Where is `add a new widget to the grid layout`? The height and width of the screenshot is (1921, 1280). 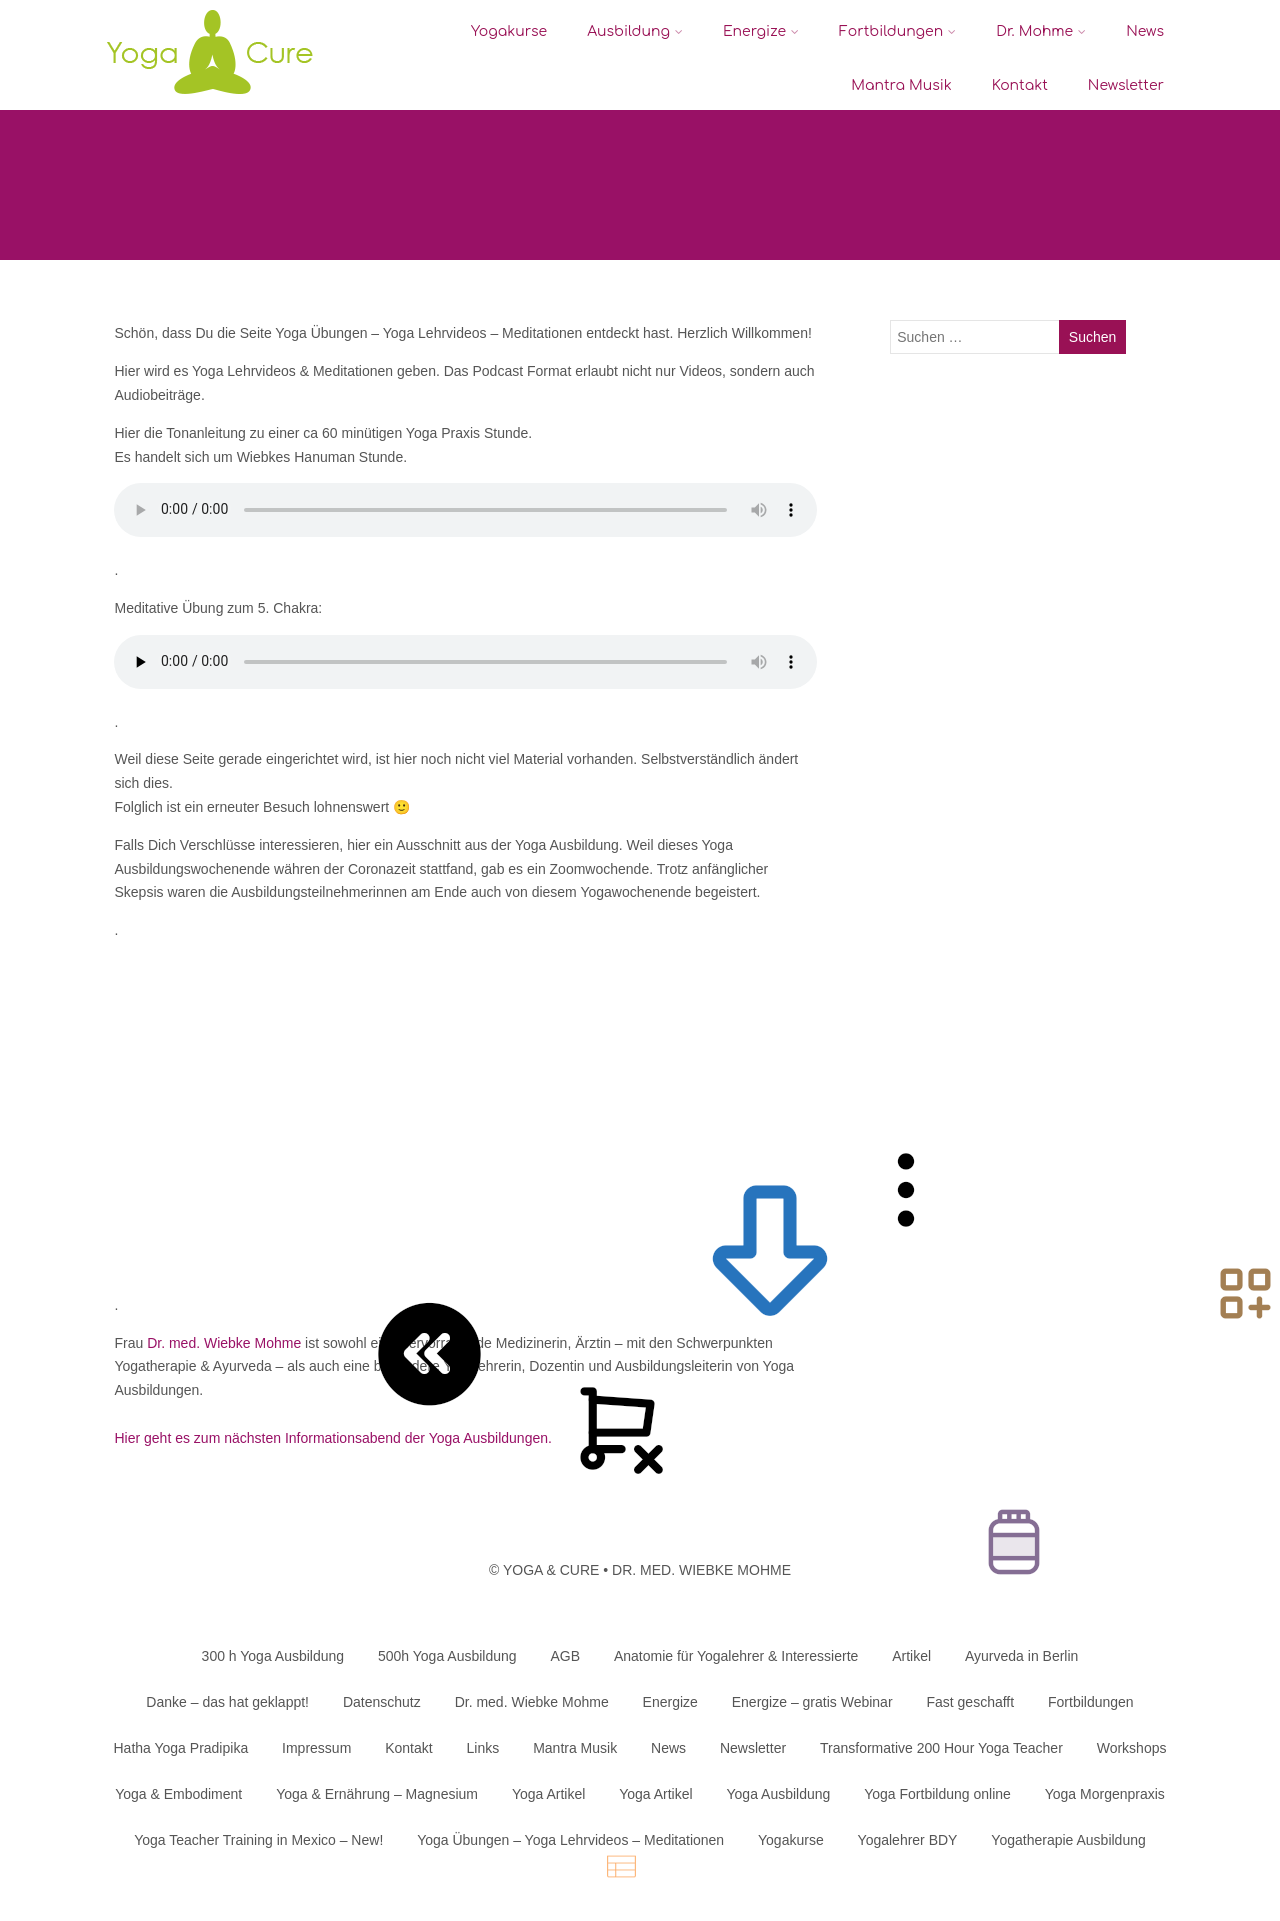
add a new widget to the grid layout is located at coordinates (1245, 1293).